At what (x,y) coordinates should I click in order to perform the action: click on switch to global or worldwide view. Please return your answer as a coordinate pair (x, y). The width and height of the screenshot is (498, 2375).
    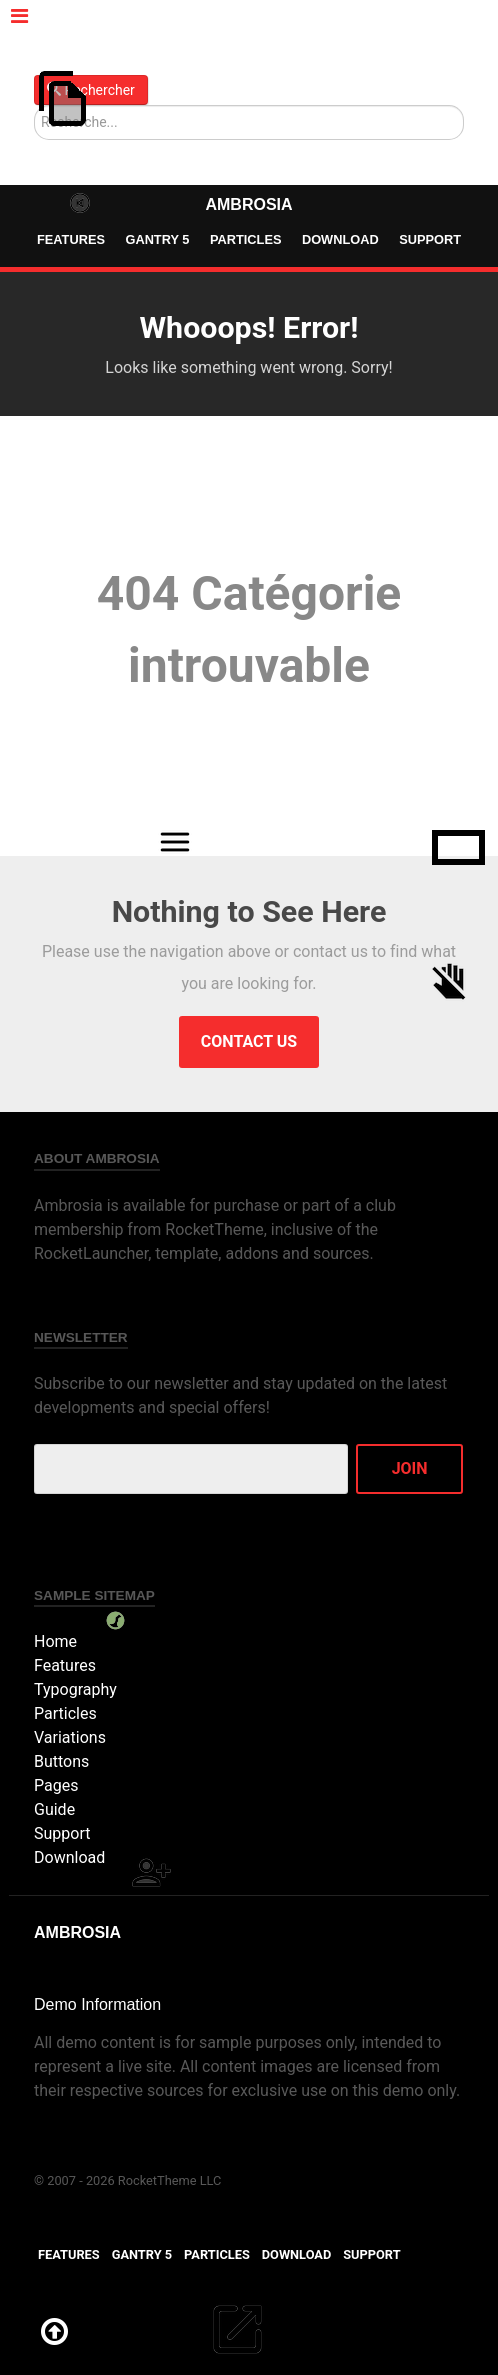
    Looking at the image, I should click on (115, 1620).